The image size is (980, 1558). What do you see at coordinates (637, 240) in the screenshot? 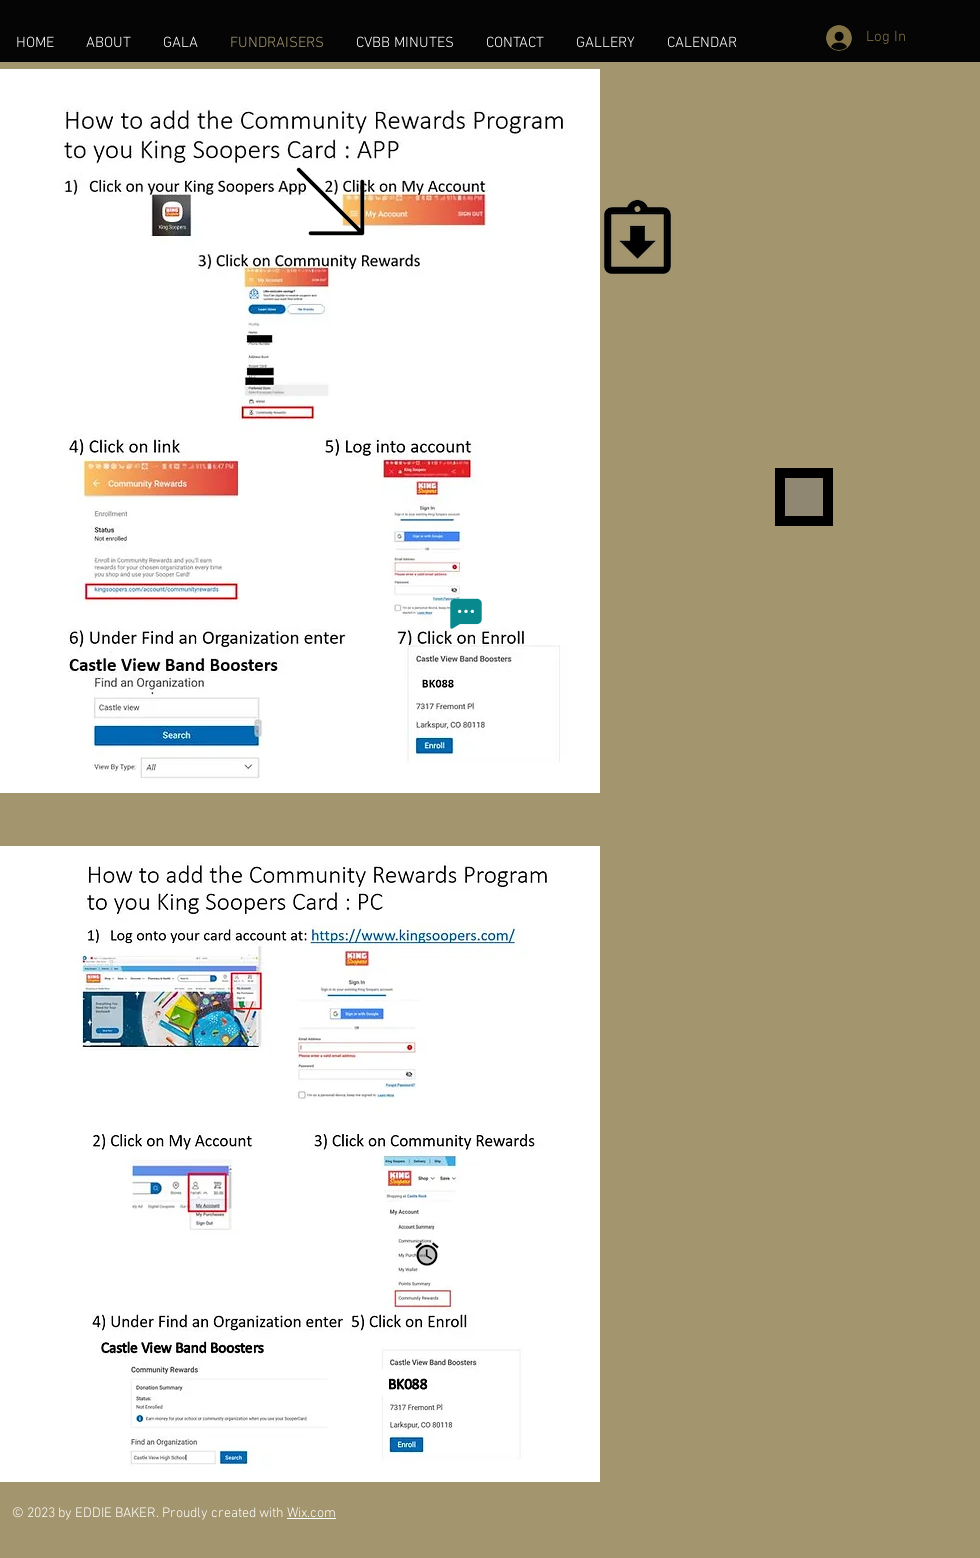
I see `download or receive an assignment` at bounding box center [637, 240].